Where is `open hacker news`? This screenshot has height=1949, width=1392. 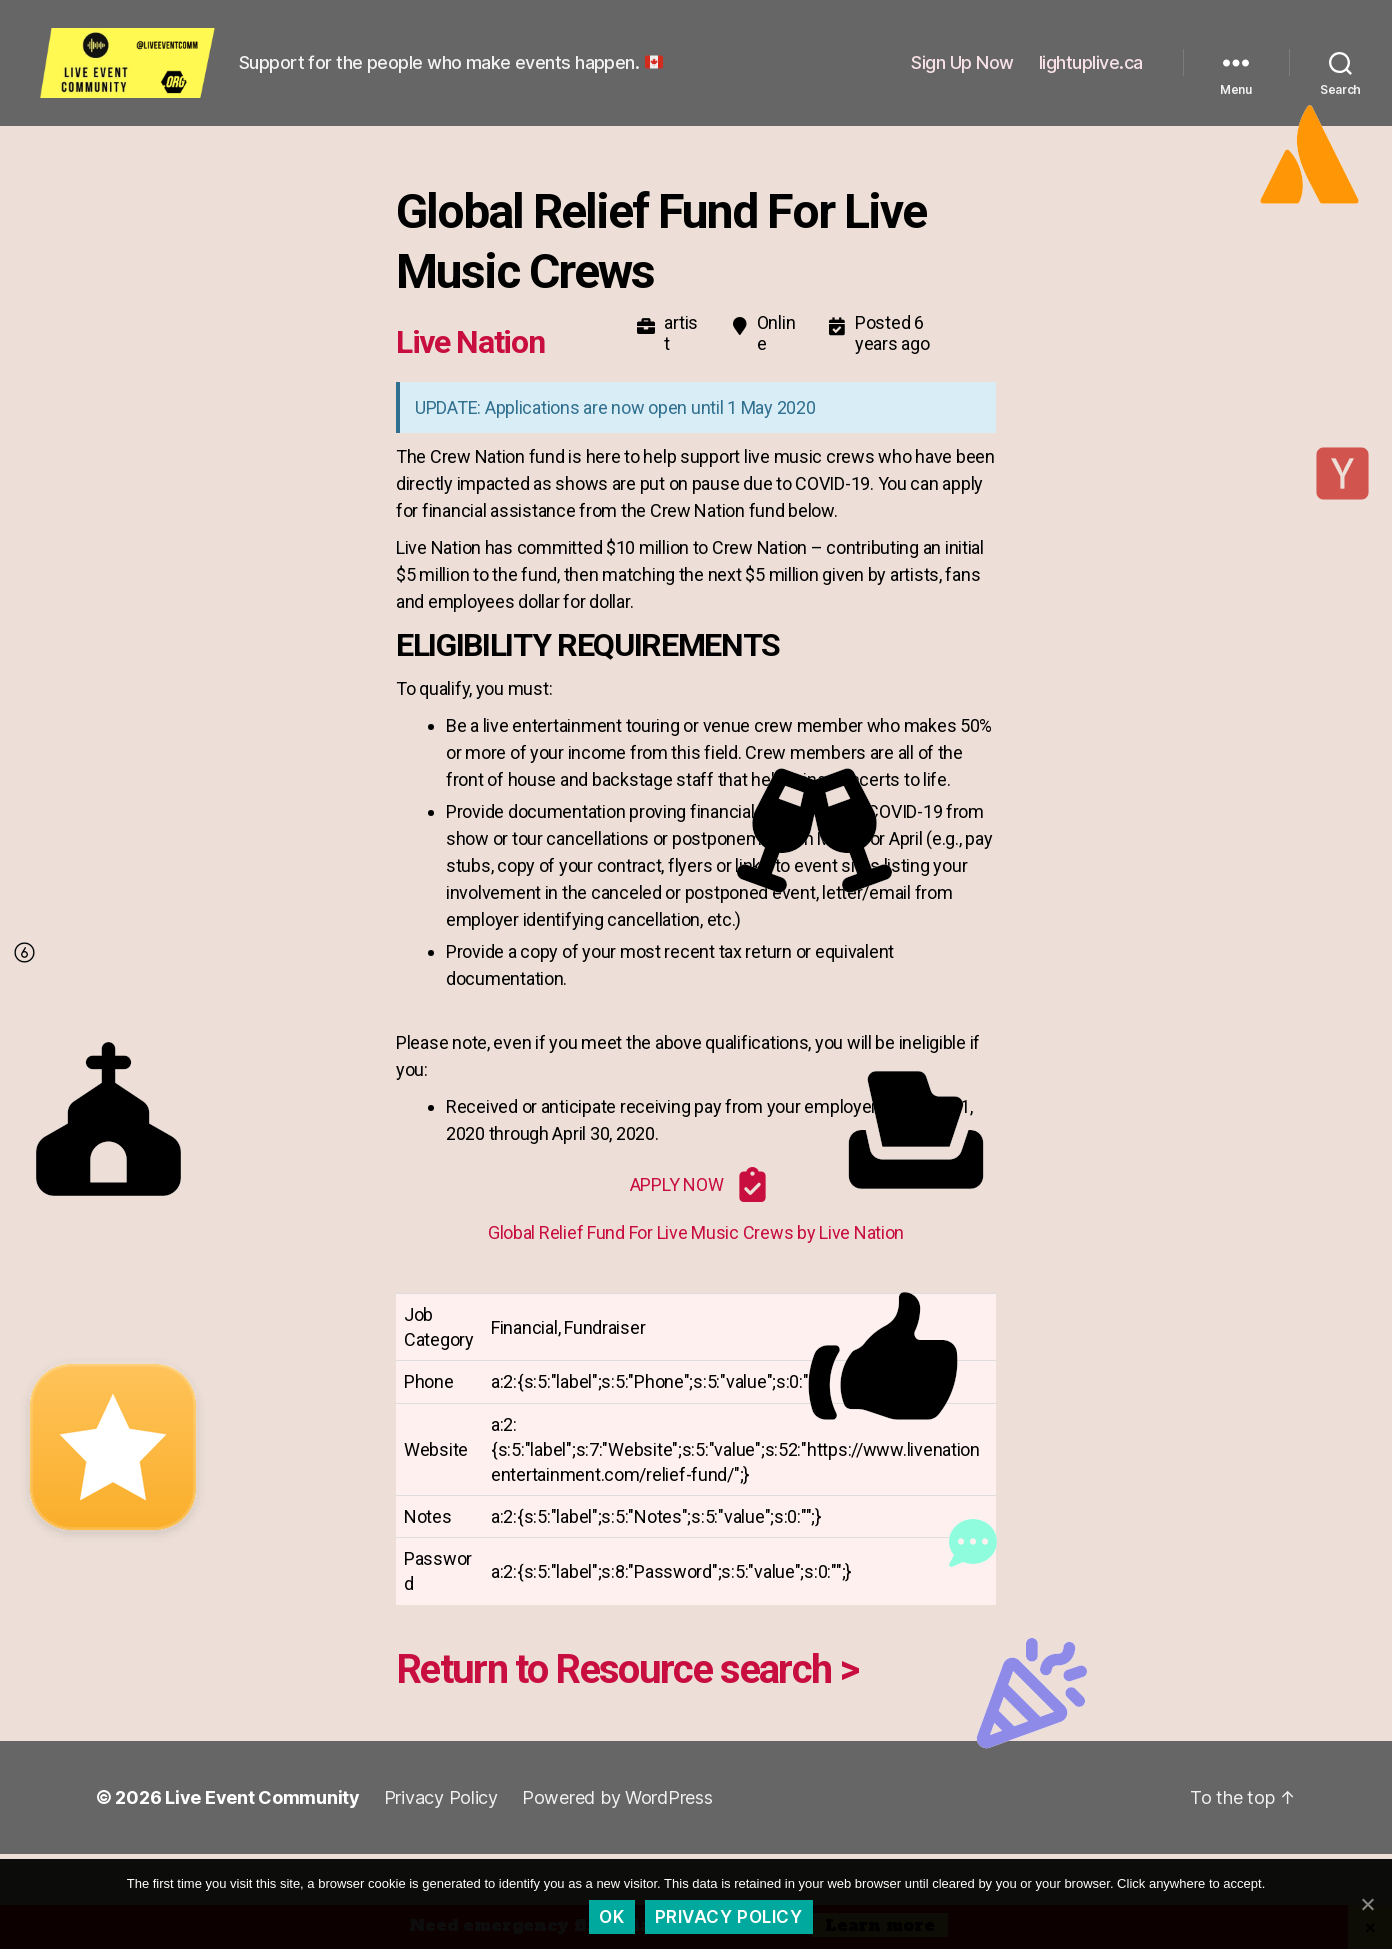 open hacker news is located at coordinates (1342, 473).